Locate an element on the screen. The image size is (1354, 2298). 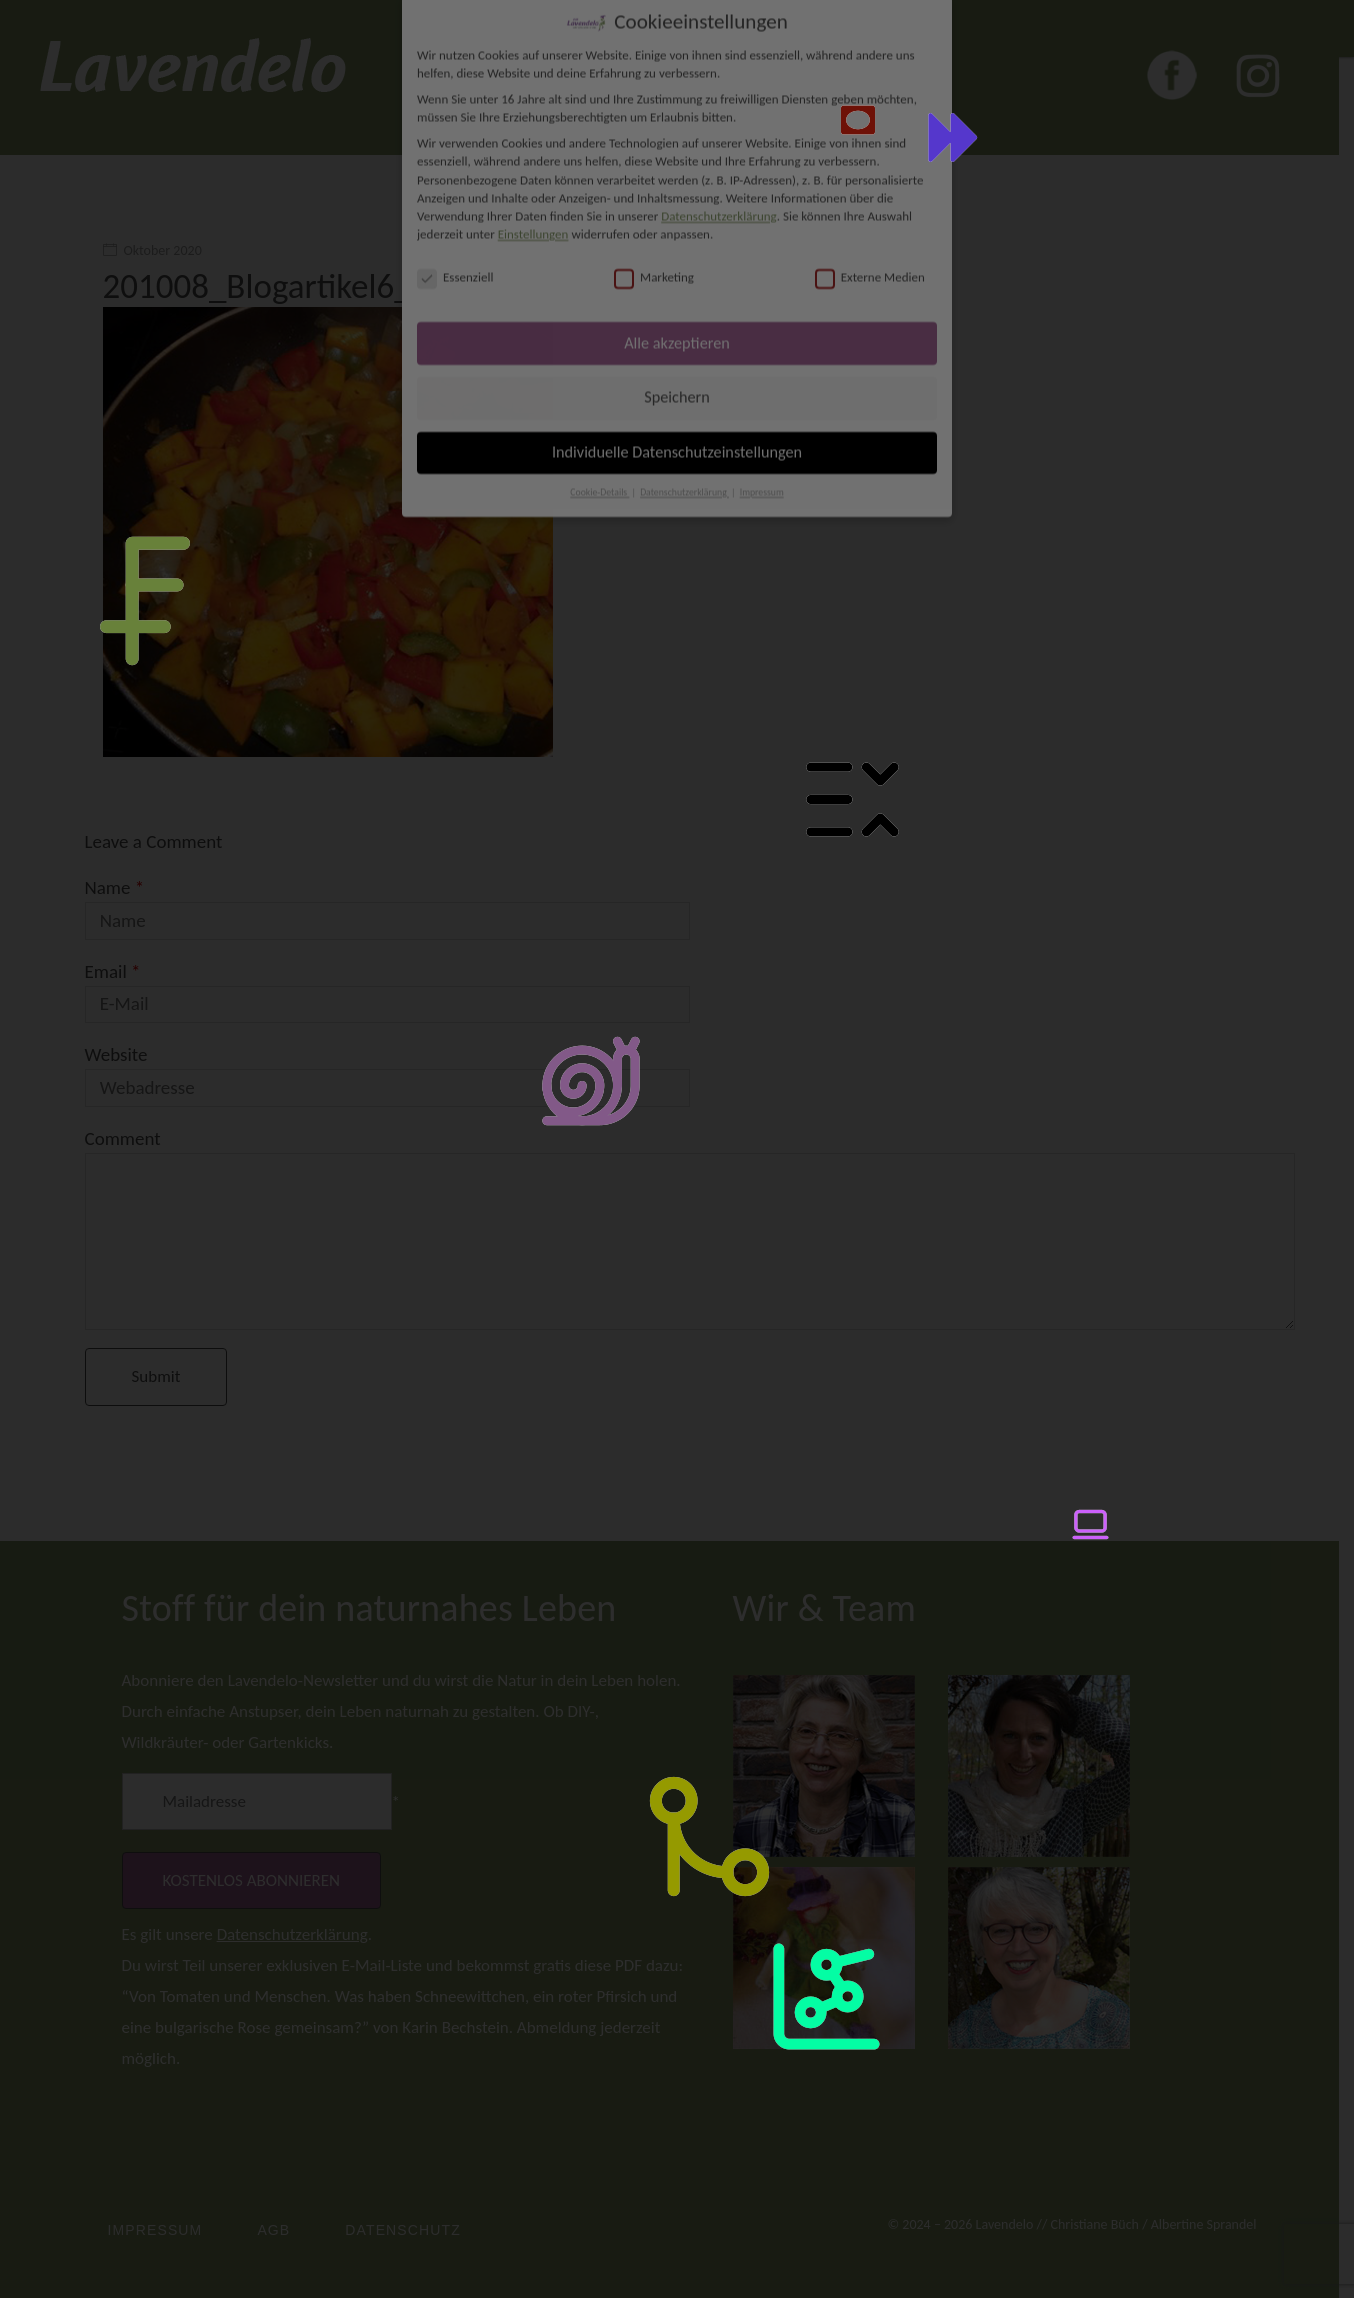
skip forward or fast forward is located at coordinates (950, 137).